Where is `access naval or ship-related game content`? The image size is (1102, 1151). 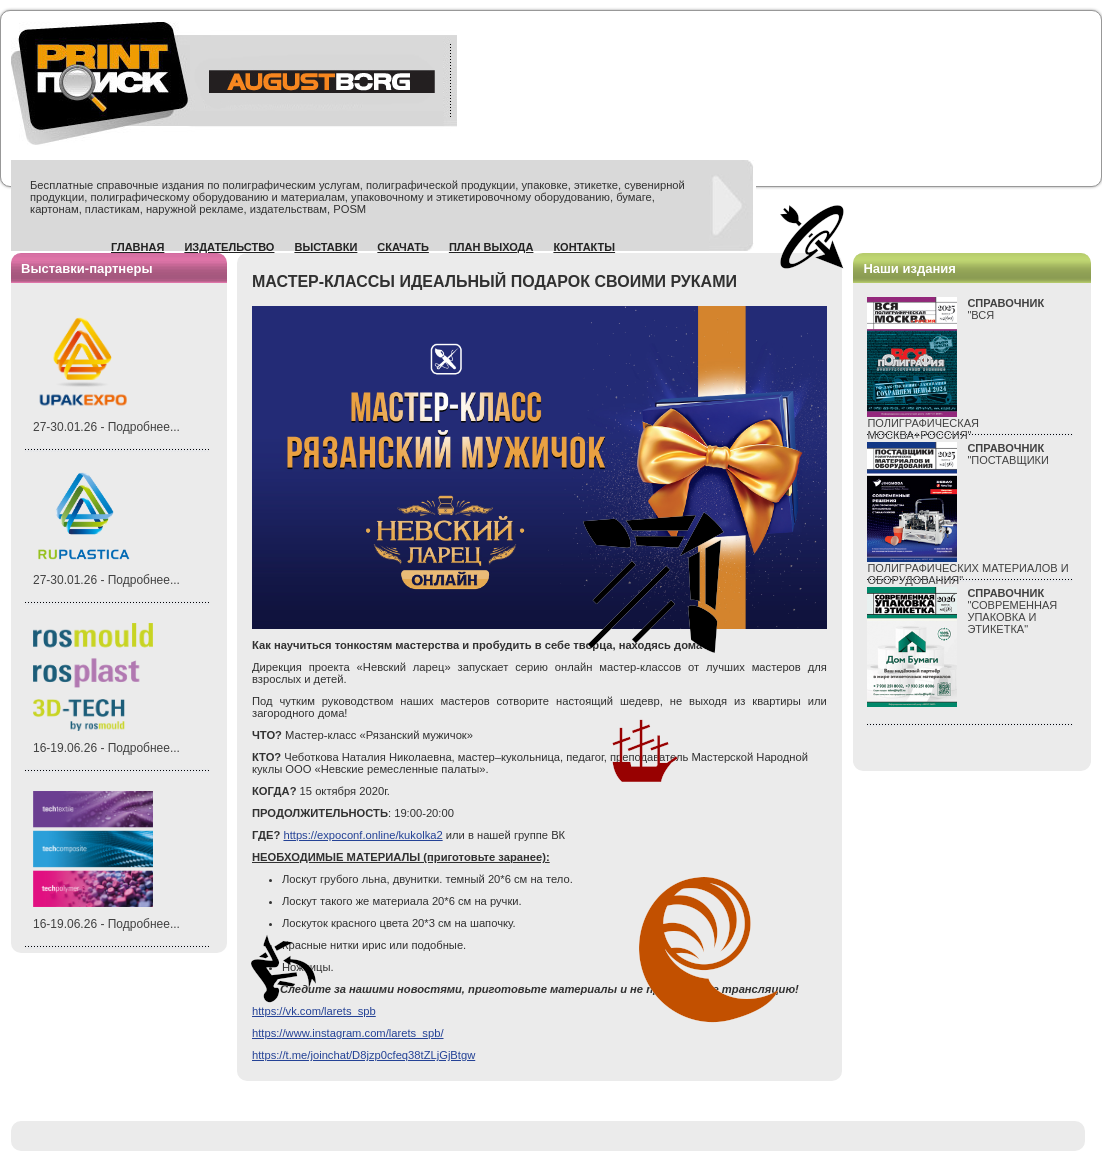 access naval or ship-related game content is located at coordinates (644, 752).